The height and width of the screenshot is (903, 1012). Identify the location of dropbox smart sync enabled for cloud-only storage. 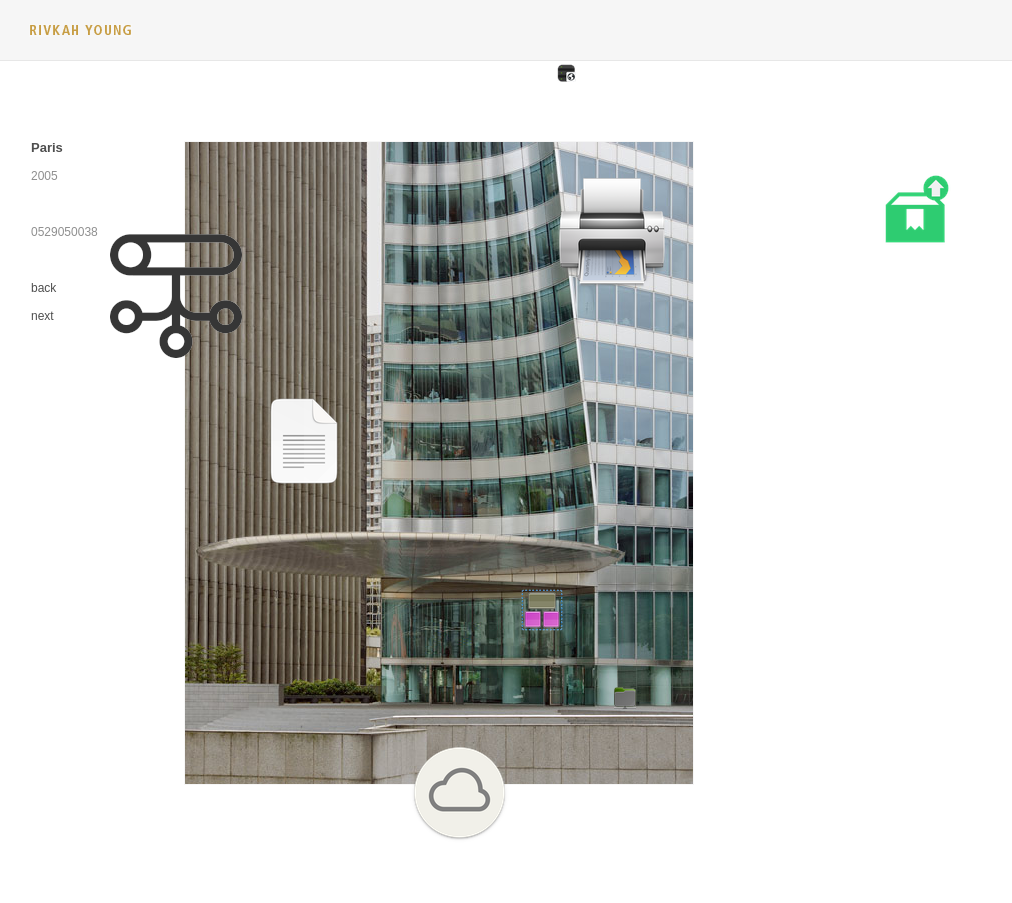
(459, 792).